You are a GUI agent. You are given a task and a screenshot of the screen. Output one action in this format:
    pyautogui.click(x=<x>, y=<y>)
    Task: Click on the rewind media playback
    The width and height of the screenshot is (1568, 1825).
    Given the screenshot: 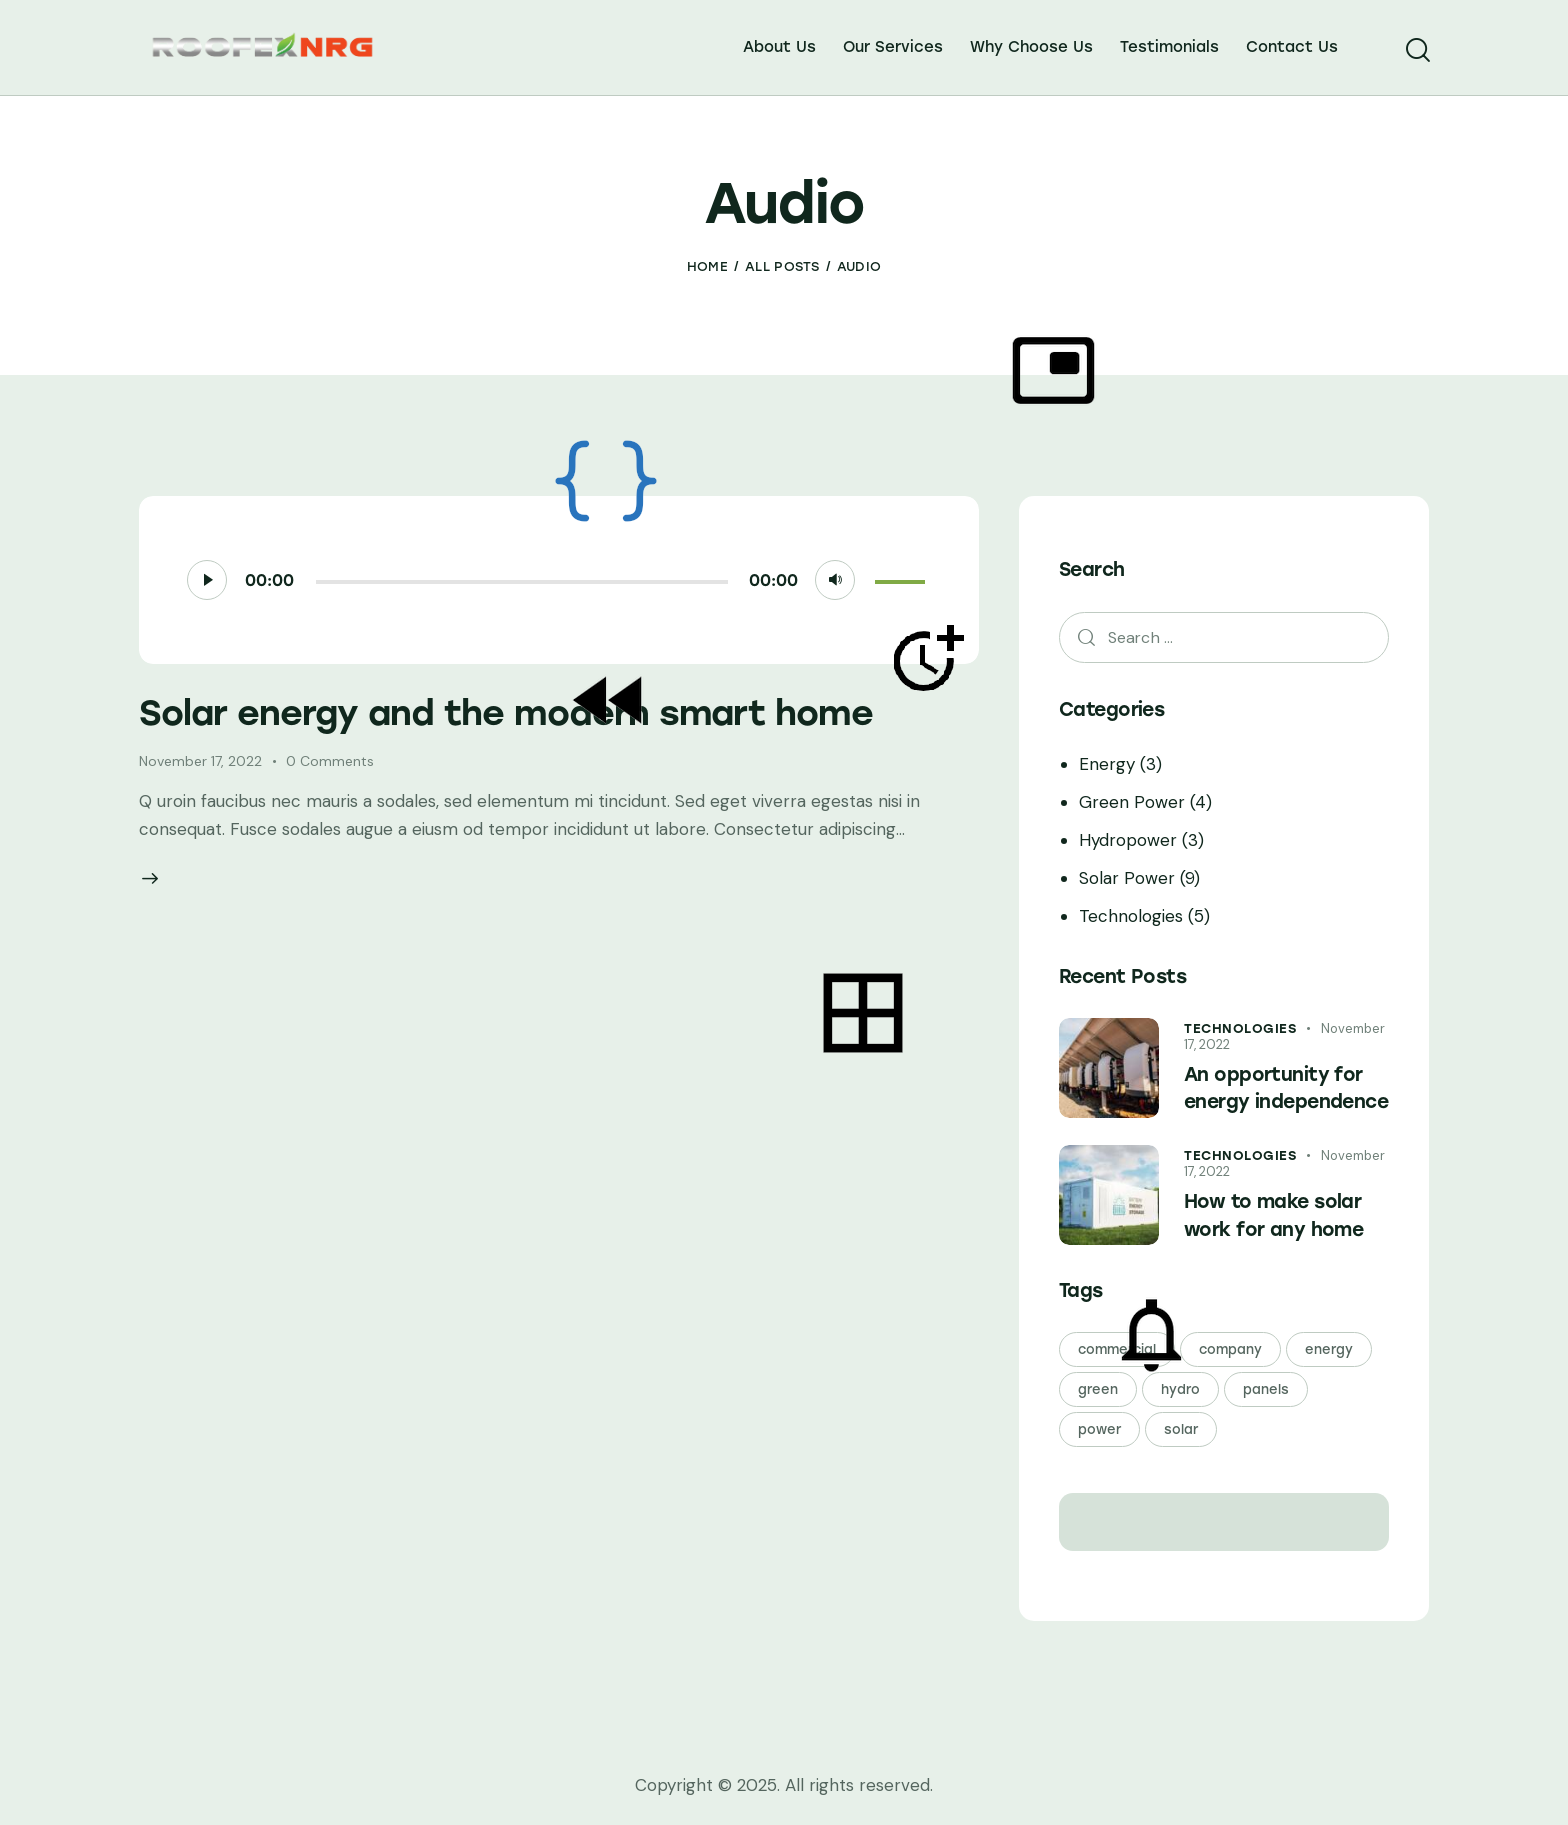 What is the action you would take?
    pyautogui.click(x=610, y=700)
    